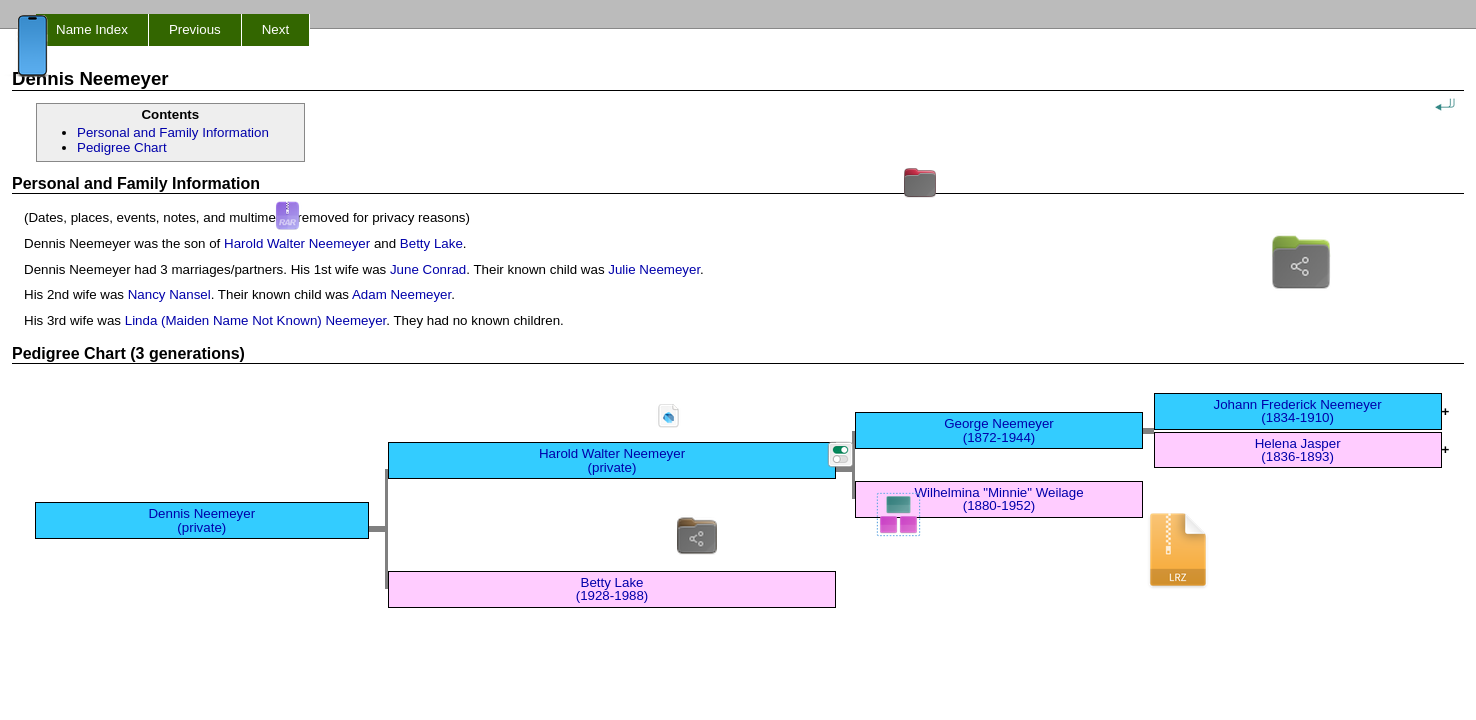 This screenshot has height=720, width=1476. What do you see at coordinates (32, 46) in the screenshot?
I see `iPhone 15 Pro device icon` at bounding box center [32, 46].